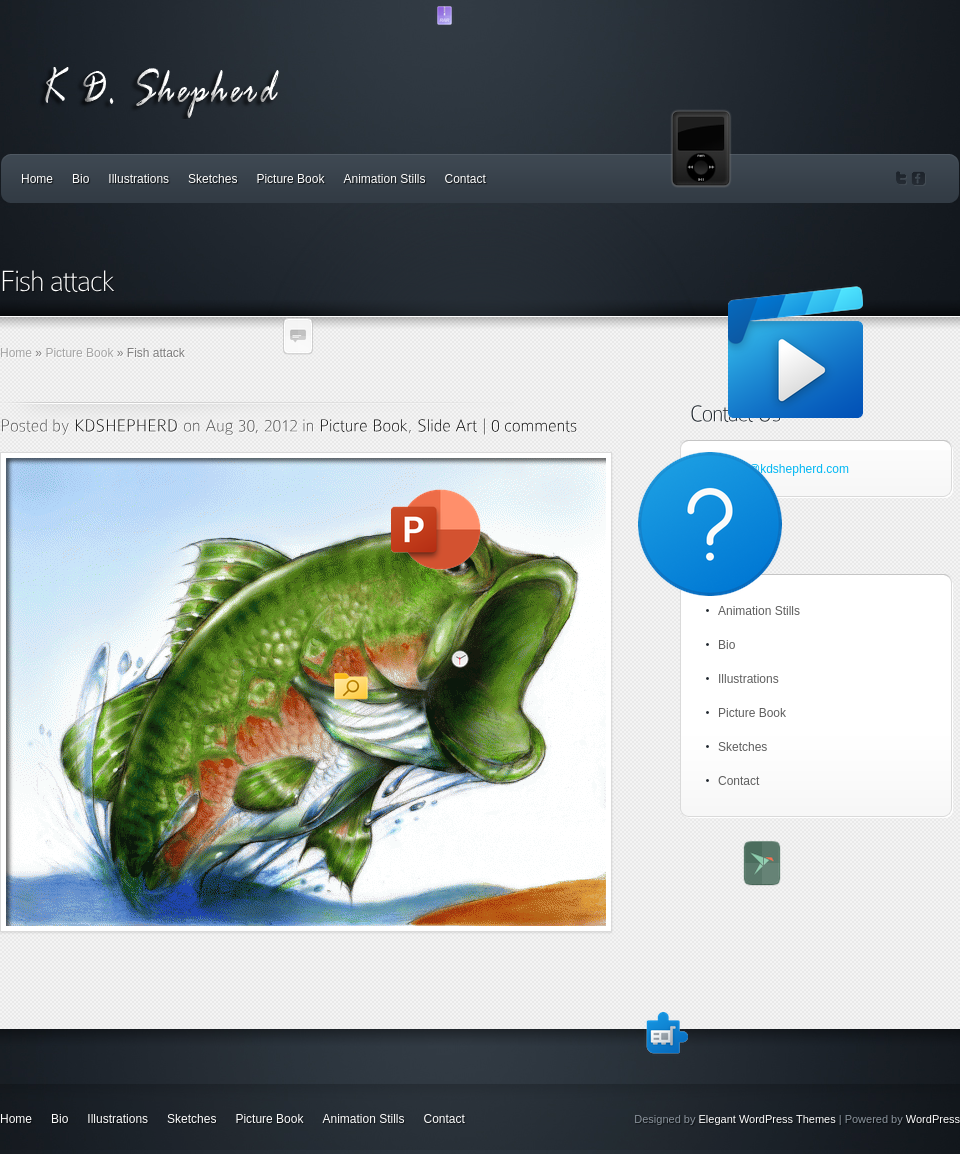 The width and height of the screenshot is (960, 1154). What do you see at coordinates (762, 863) in the screenshot?
I see `snap application package file` at bounding box center [762, 863].